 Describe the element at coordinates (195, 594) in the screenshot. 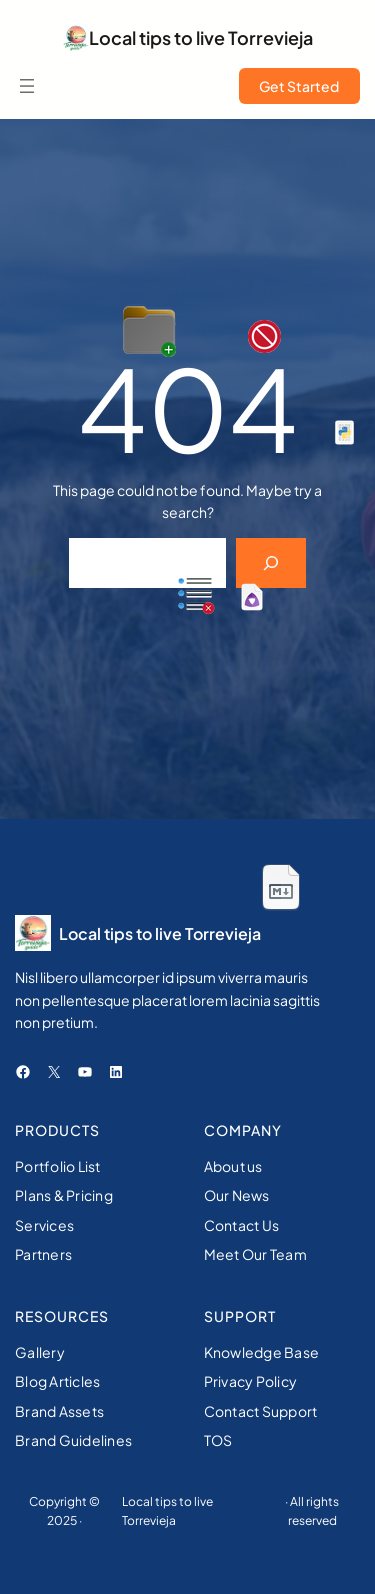

I see `remove an item from the list` at that location.